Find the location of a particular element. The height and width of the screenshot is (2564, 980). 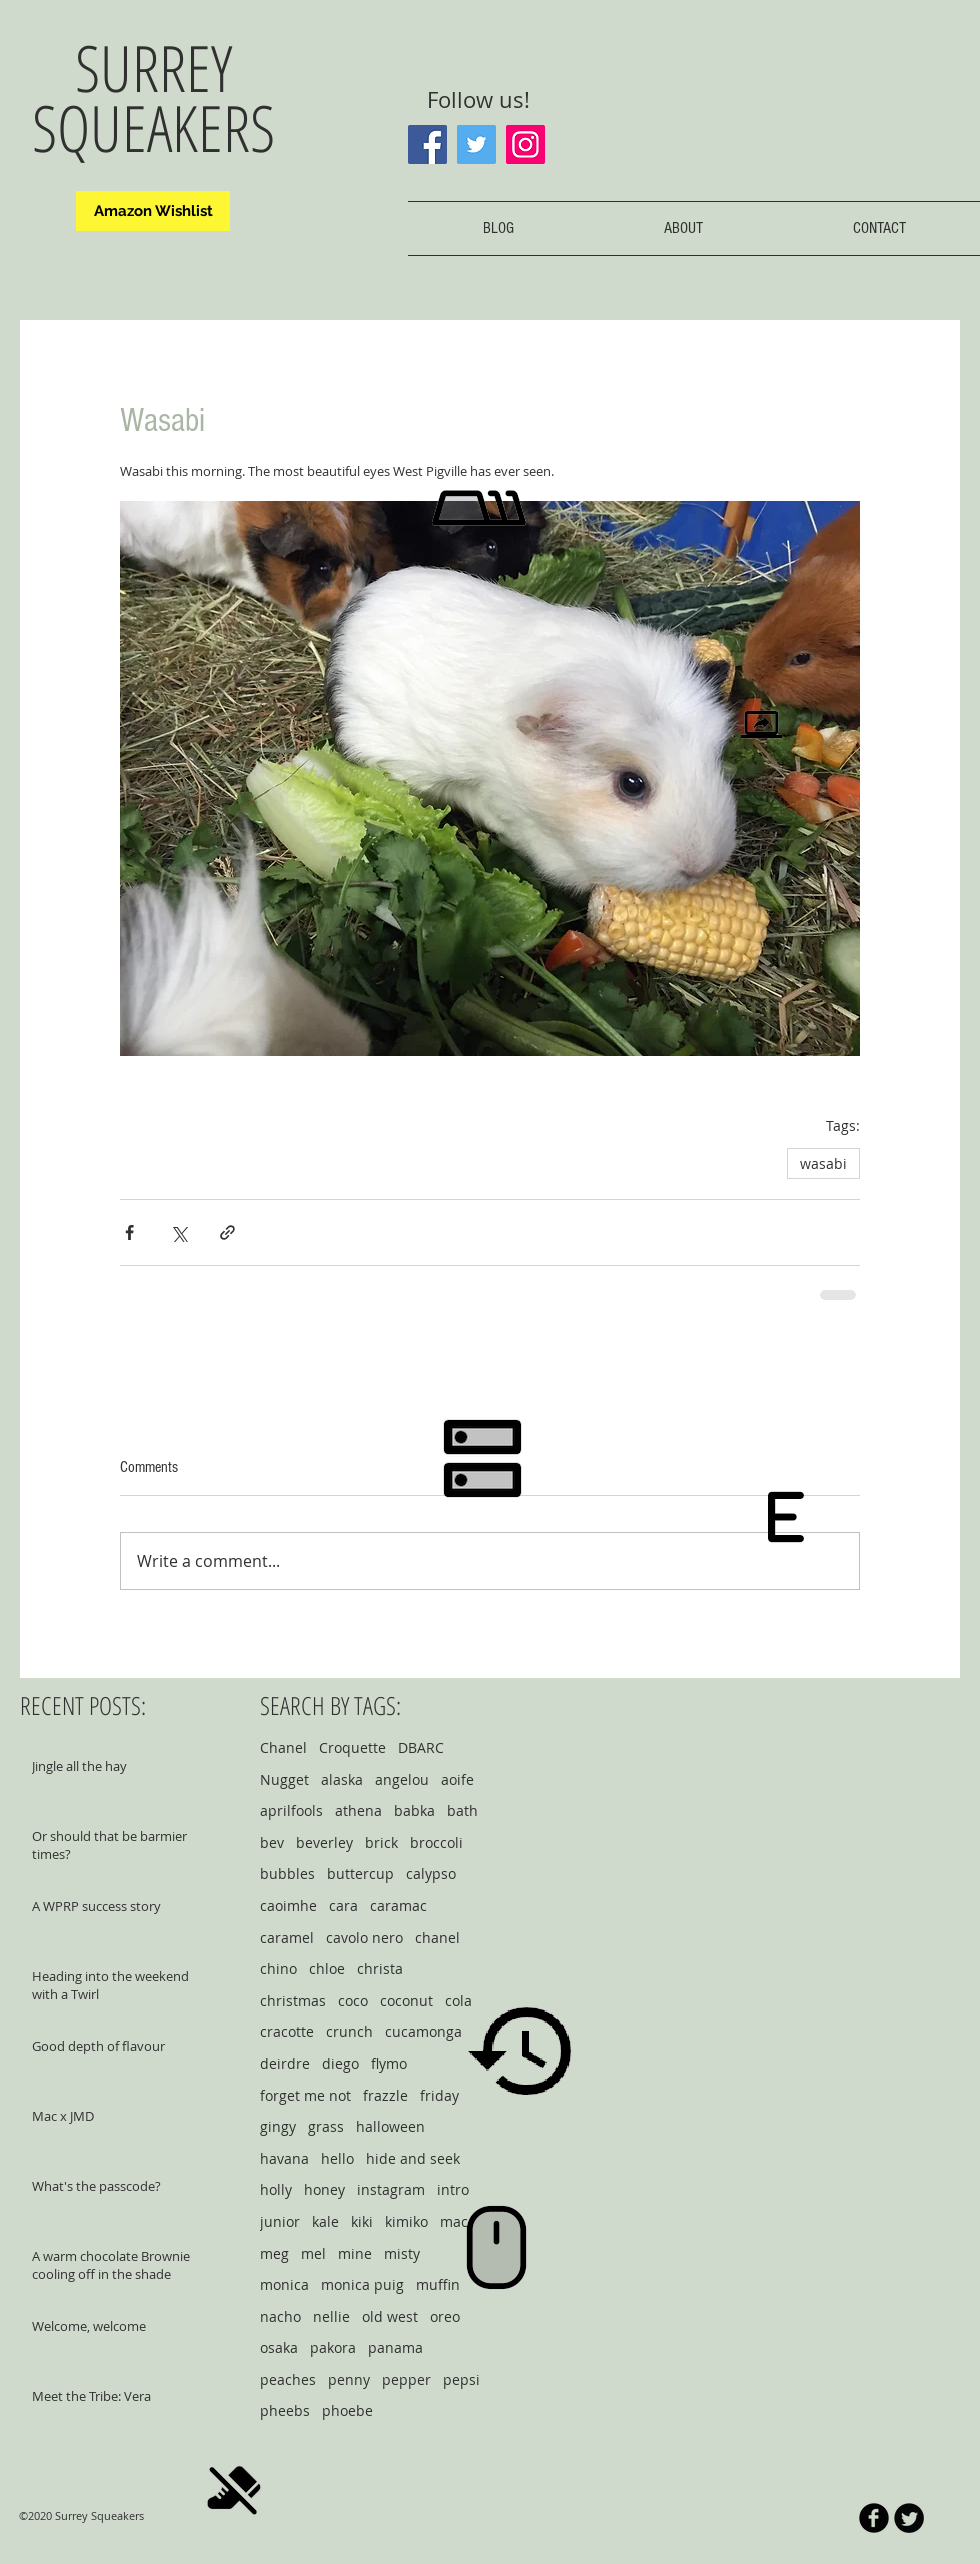

the letter "e" icon, typically used for alphabetical indexing or text formatting is located at coordinates (786, 1517).